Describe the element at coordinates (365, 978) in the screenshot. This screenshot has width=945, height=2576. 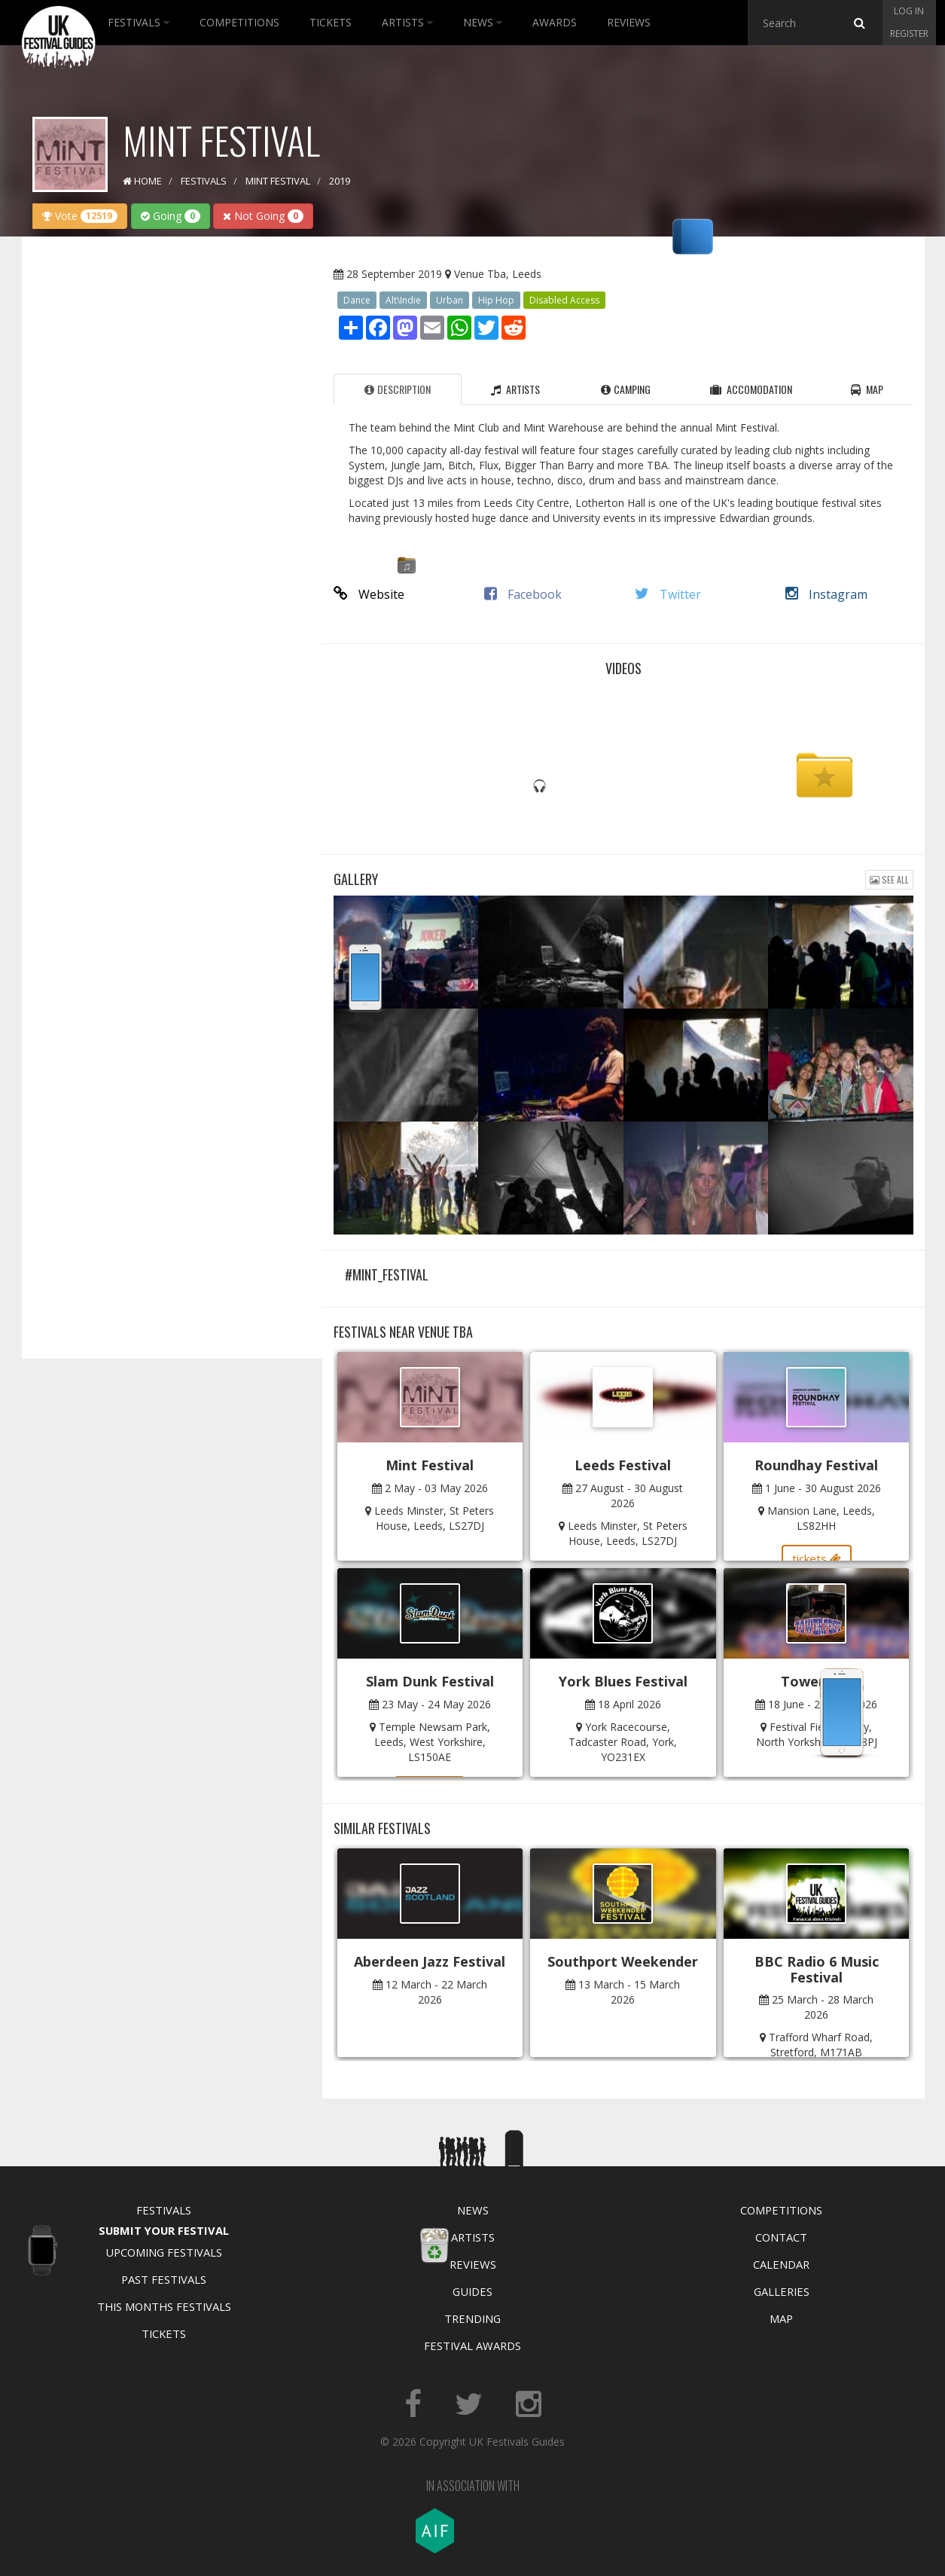
I see `connect or sync an iPhone device` at that location.